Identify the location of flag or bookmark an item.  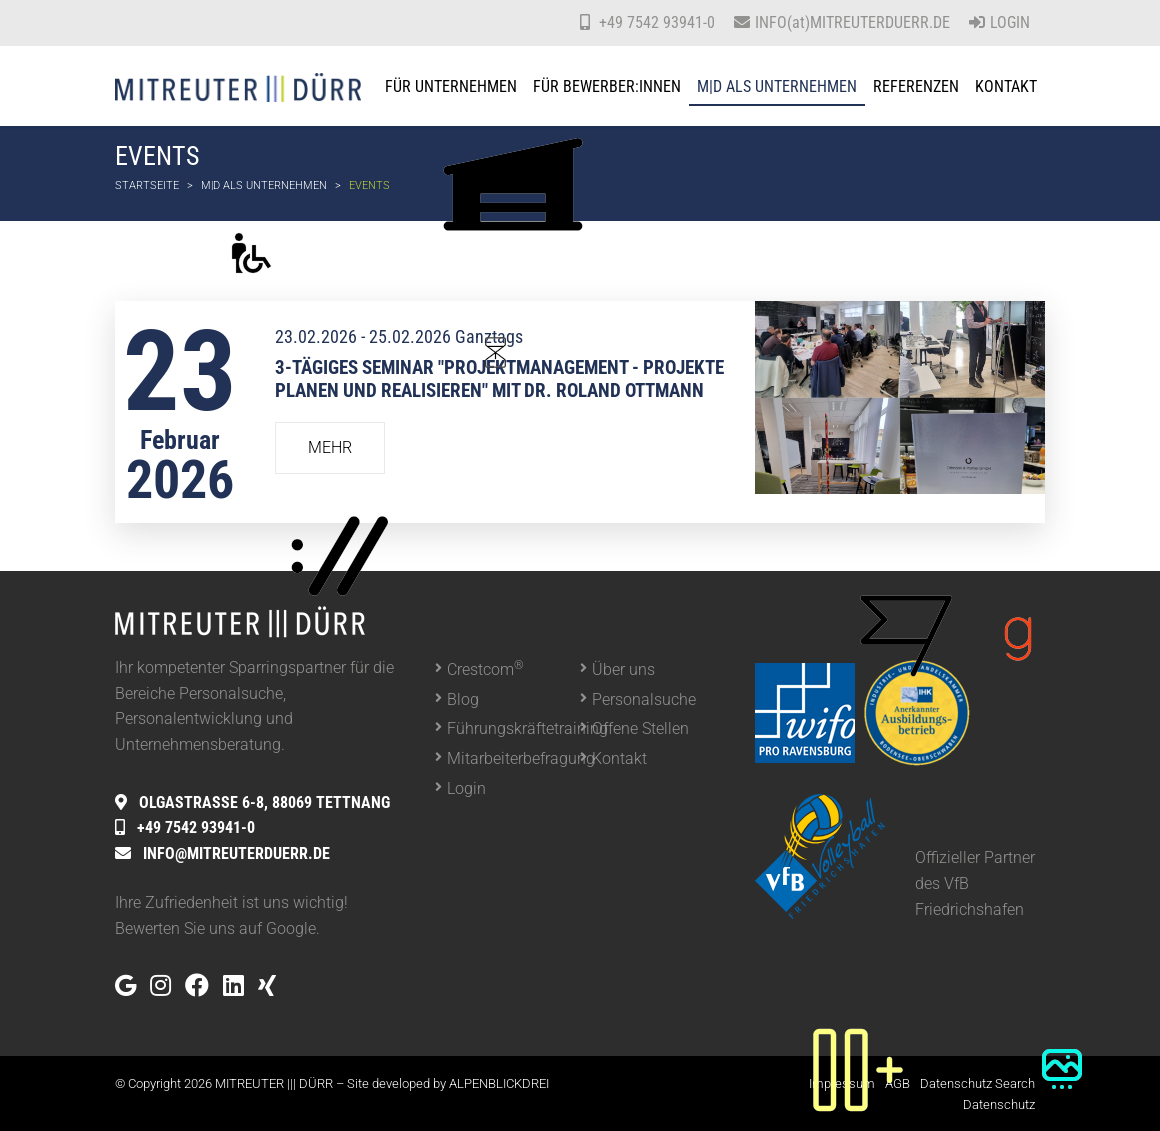
(902, 630).